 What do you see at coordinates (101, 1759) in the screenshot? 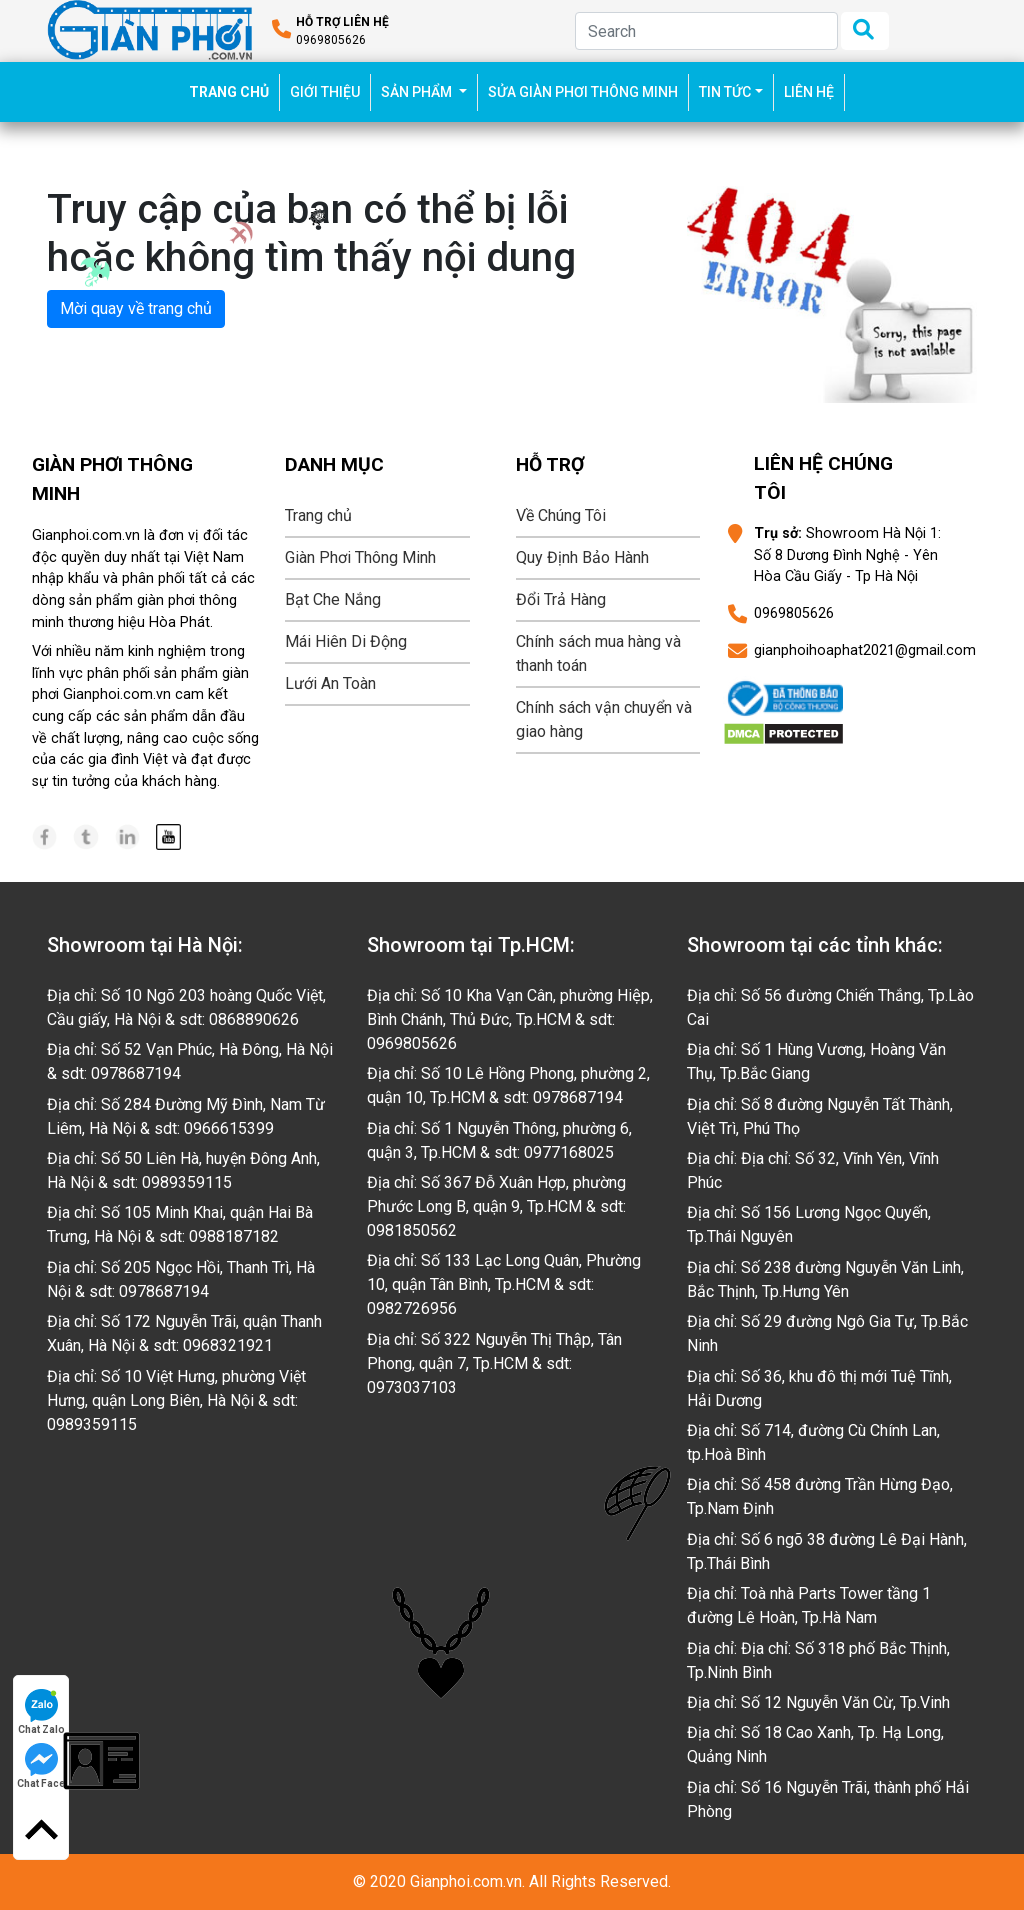
I see `view your profile or identification details` at bounding box center [101, 1759].